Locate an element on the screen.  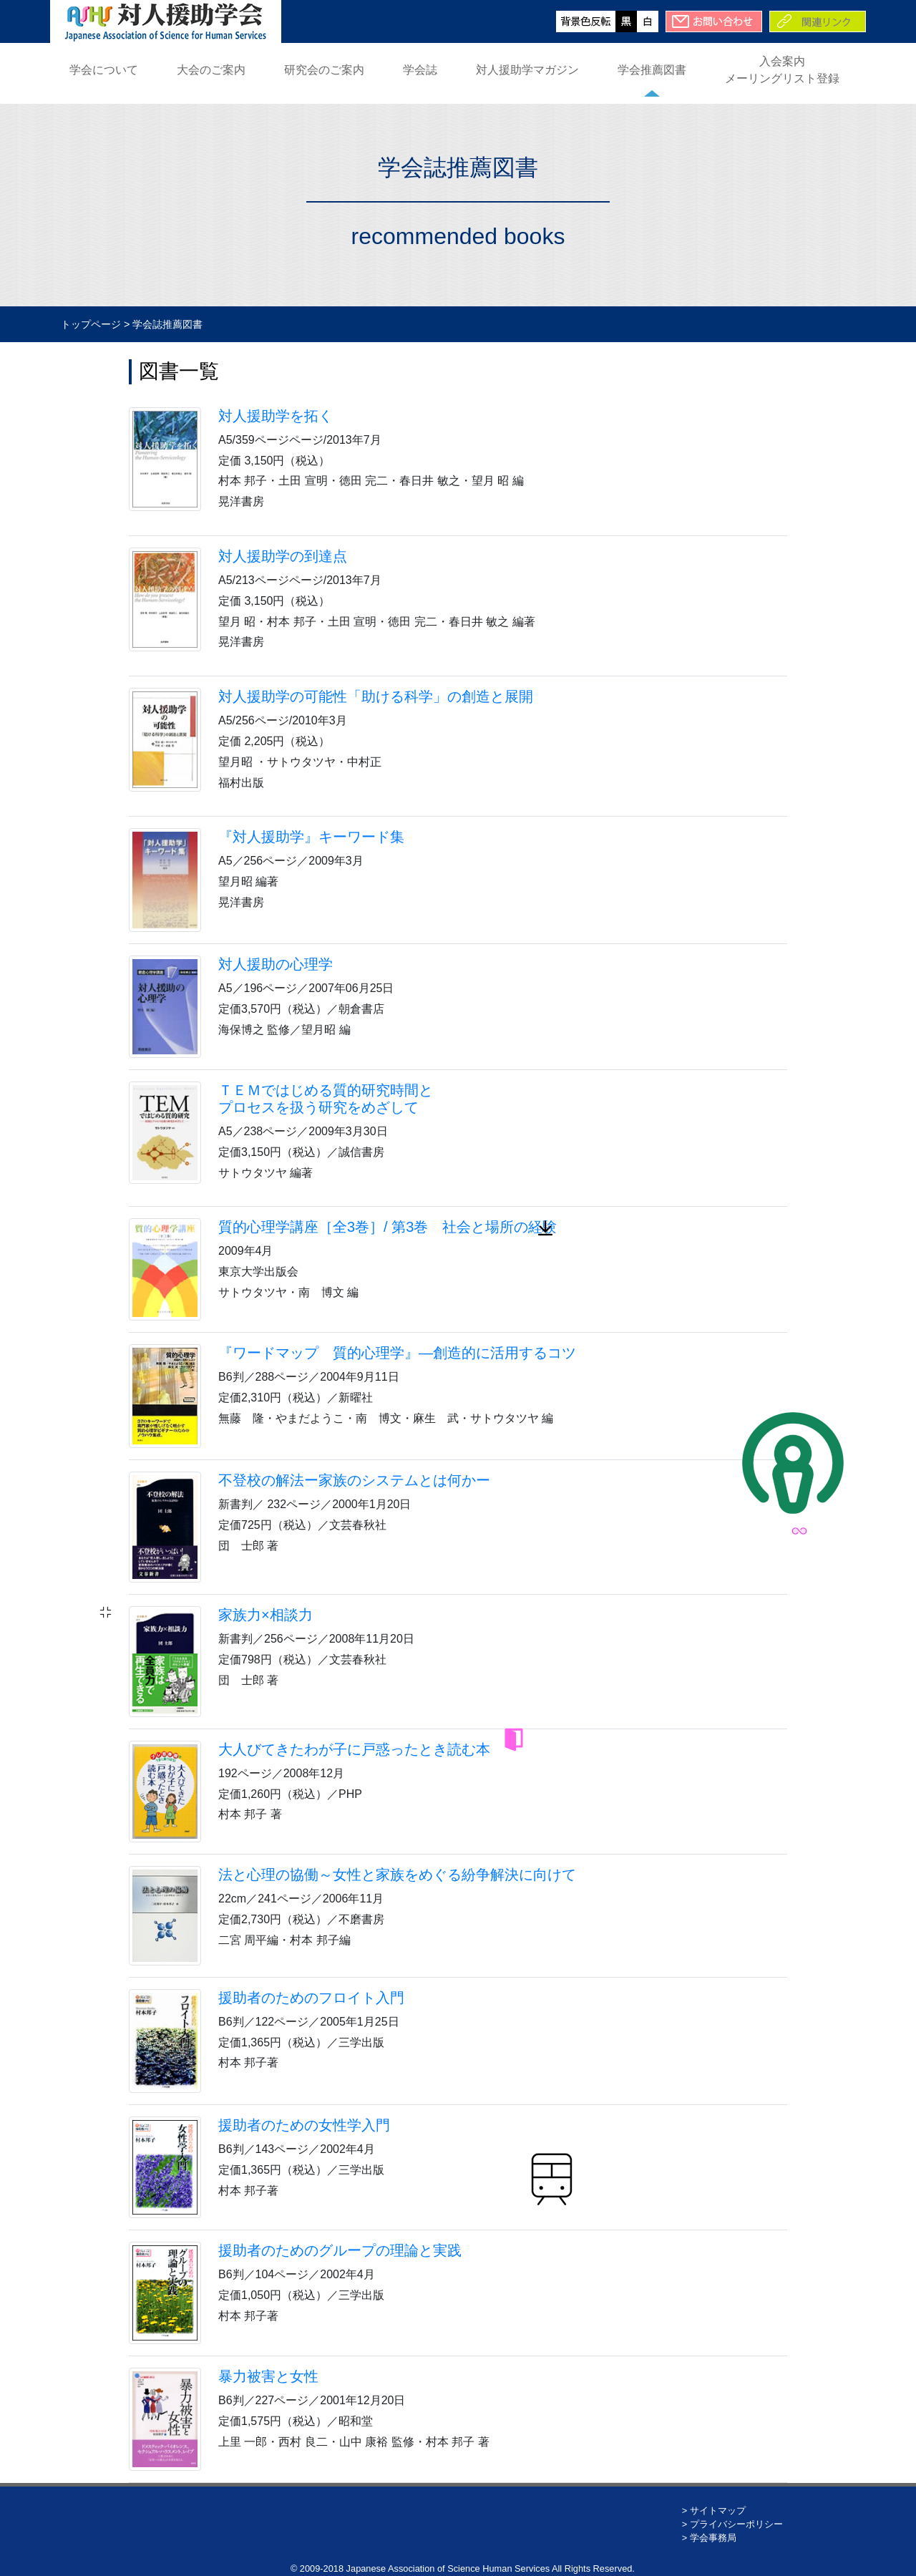
switch to dual-screen or split-view mode is located at coordinates (514, 1739).